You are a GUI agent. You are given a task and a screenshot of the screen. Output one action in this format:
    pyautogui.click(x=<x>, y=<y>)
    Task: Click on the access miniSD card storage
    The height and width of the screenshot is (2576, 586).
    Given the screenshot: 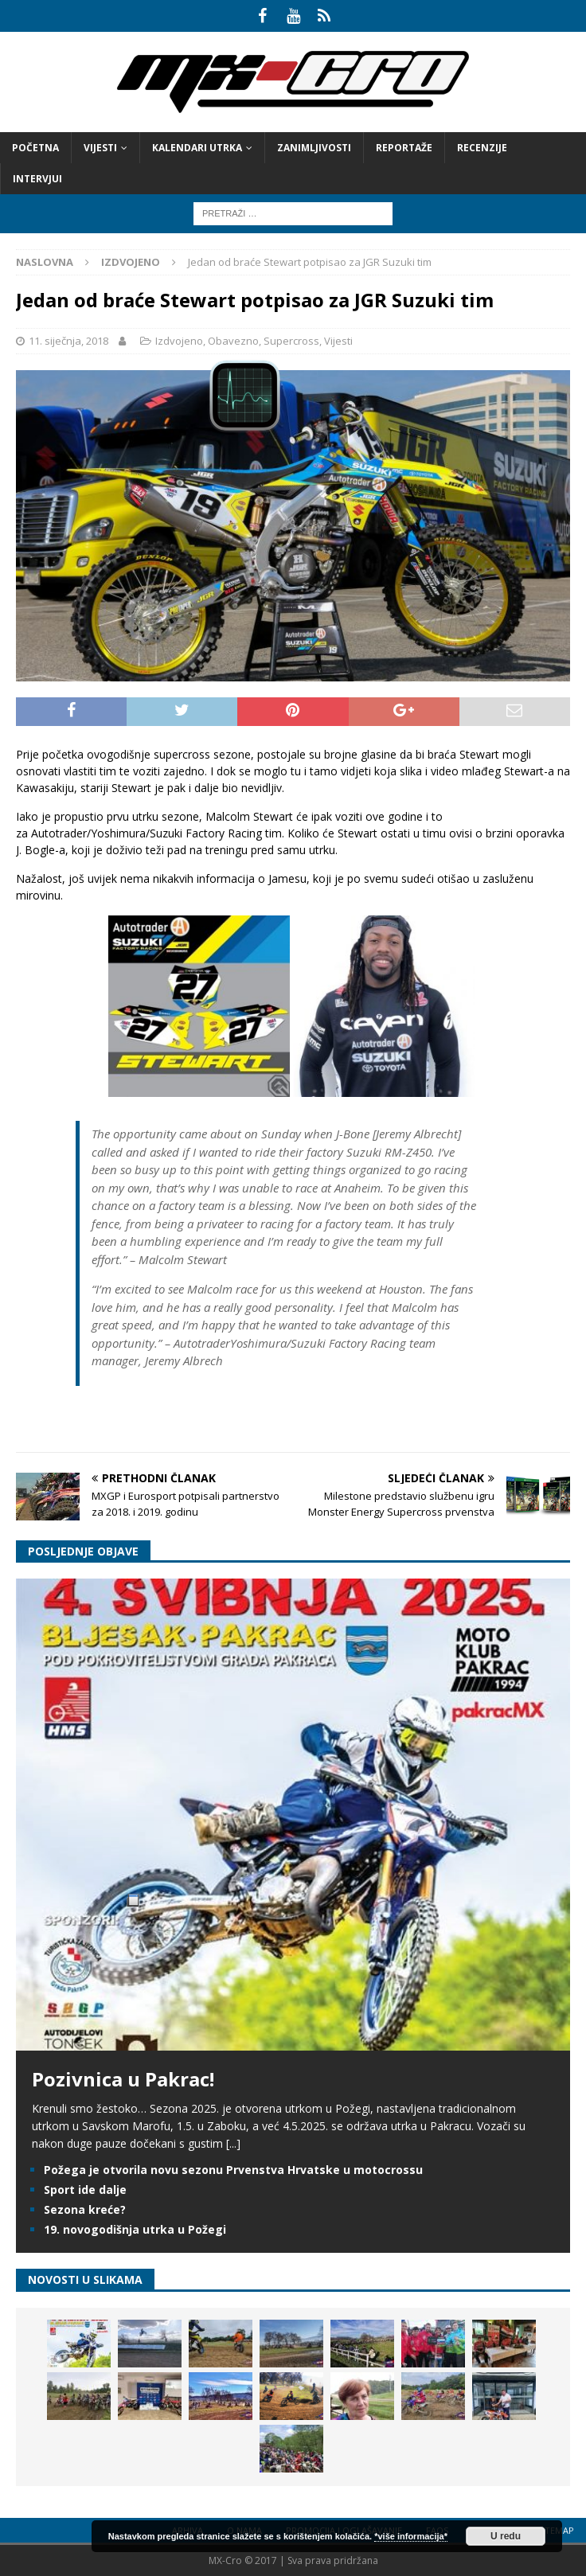 What is the action you would take?
    pyautogui.click(x=133, y=1900)
    